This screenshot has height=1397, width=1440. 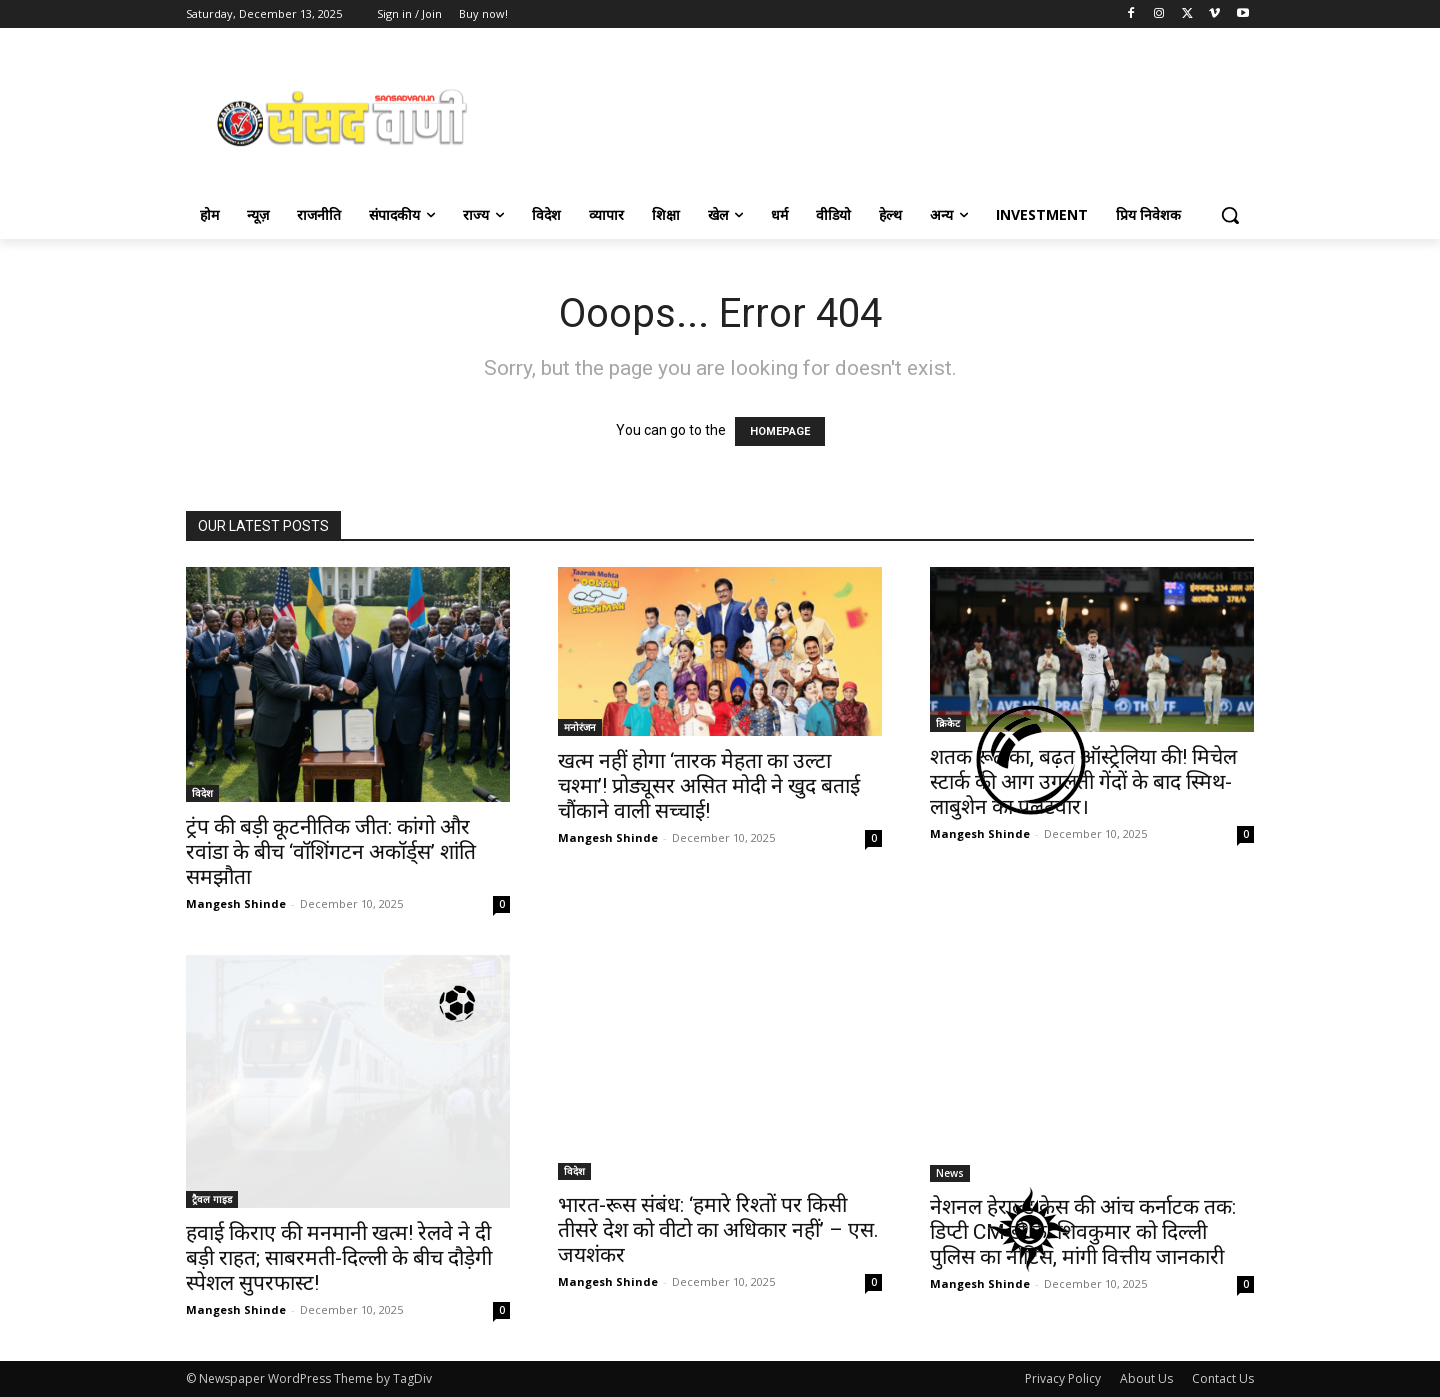 I want to click on decorative sun emblem for fantasy or medieval-themed game interface, so click(x=1029, y=1229).